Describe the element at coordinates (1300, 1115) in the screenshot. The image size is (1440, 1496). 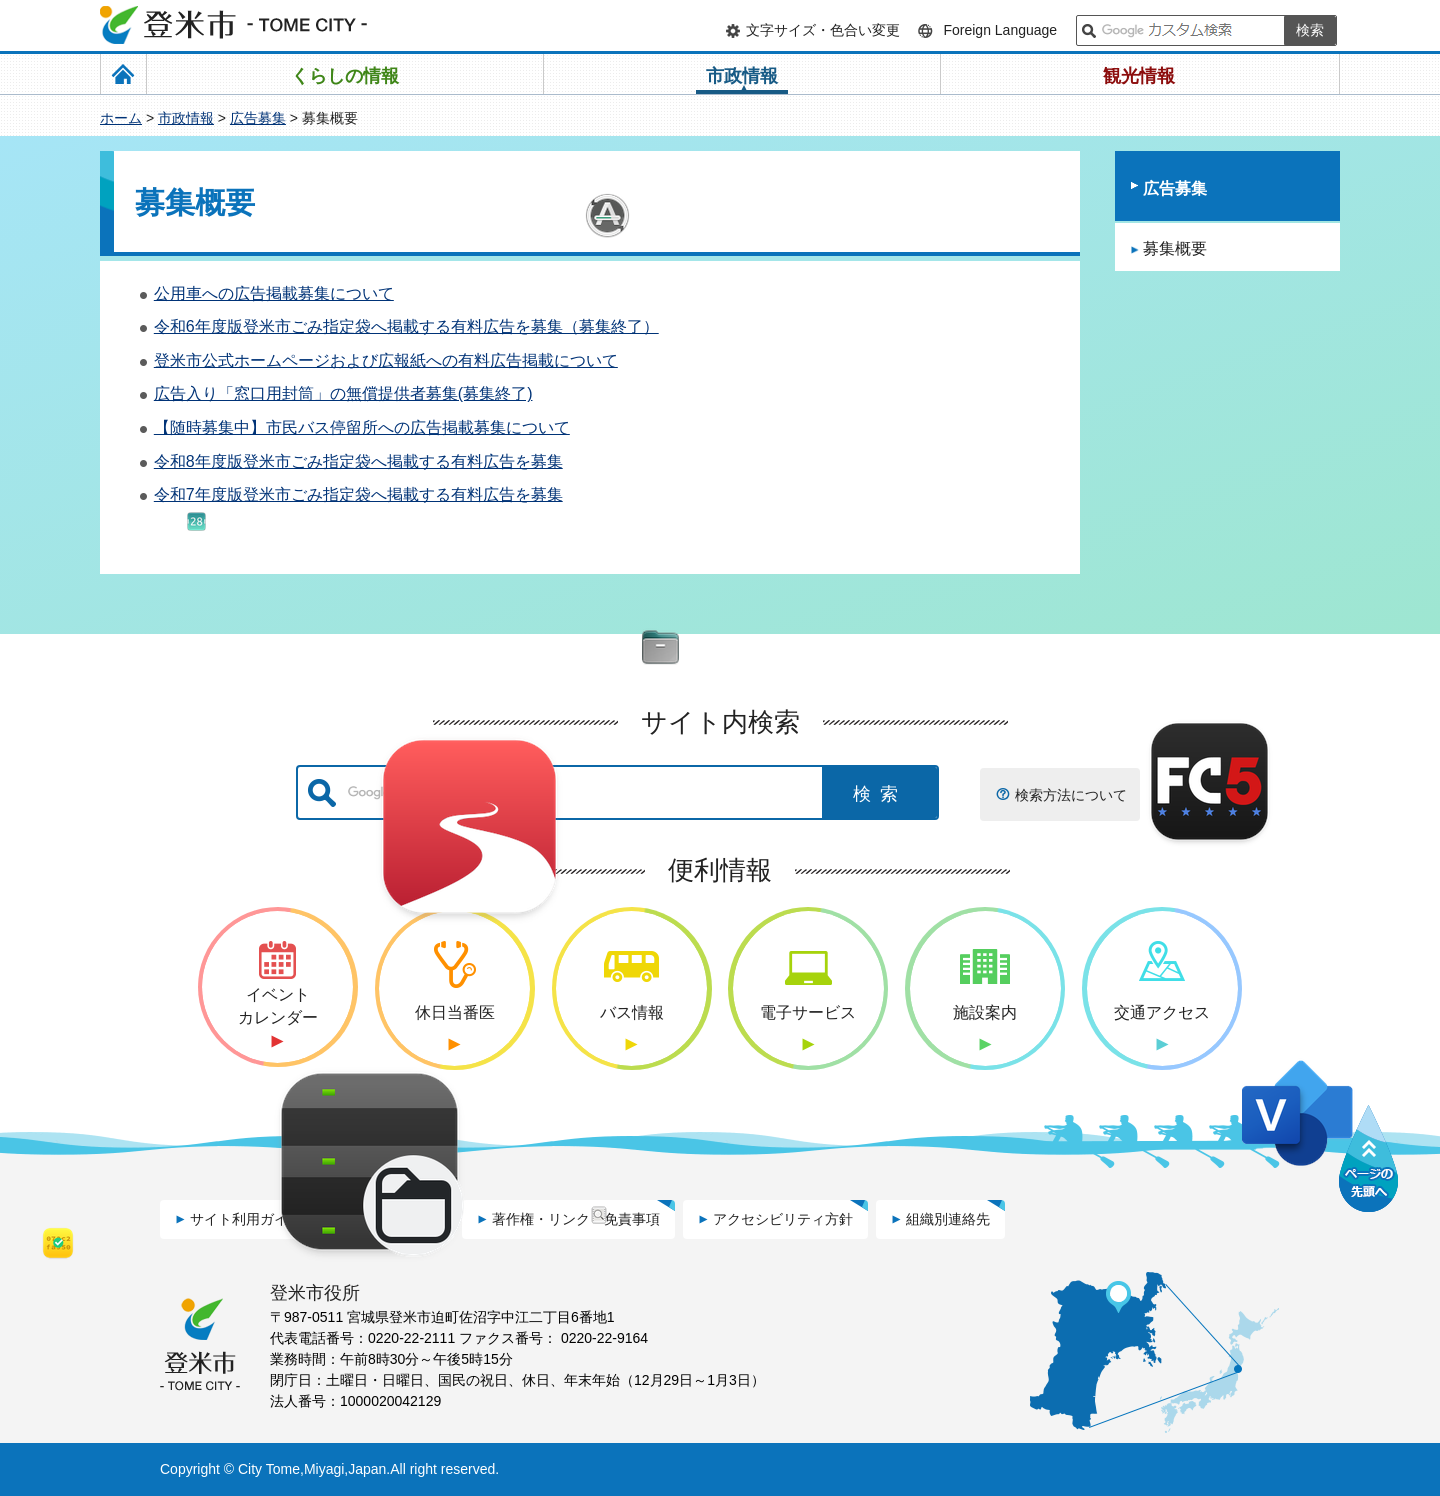
I see `open Microsoft Visio application` at that location.